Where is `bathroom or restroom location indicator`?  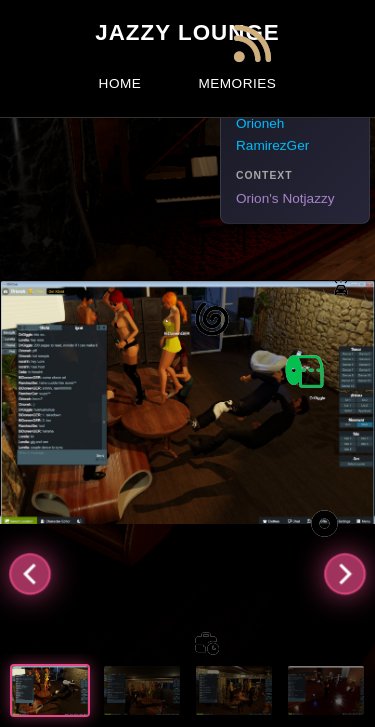 bathroom or restroom location indicator is located at coordinates (304, 371).